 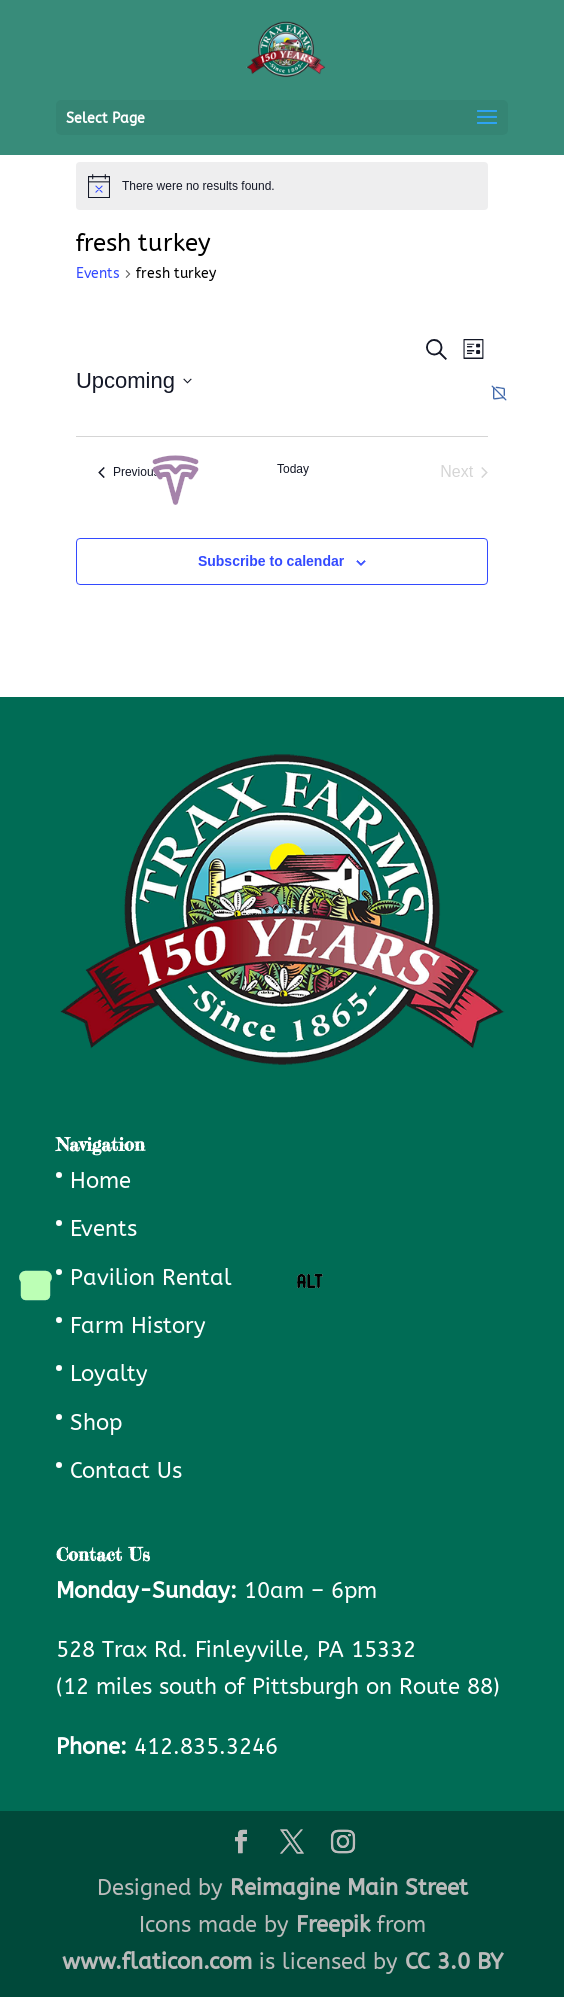 I want to click on disable perspective view mode, so click(x=499, y=393).